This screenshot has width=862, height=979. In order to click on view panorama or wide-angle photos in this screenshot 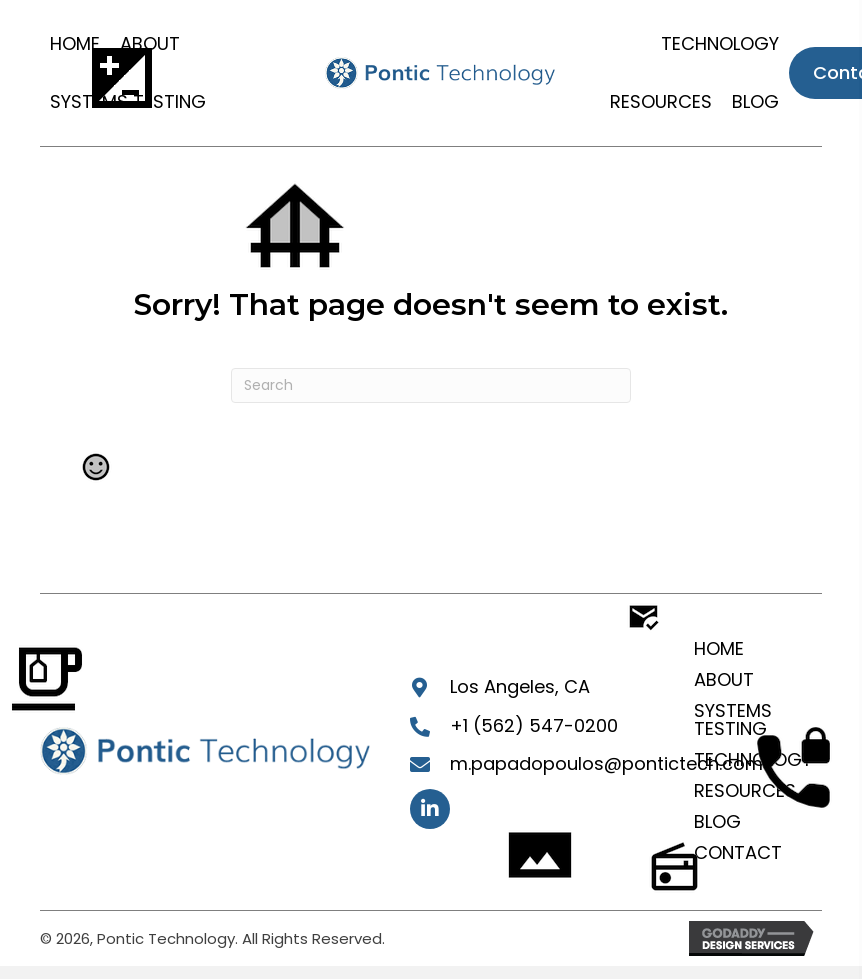, I will do `click(540, 855)`.